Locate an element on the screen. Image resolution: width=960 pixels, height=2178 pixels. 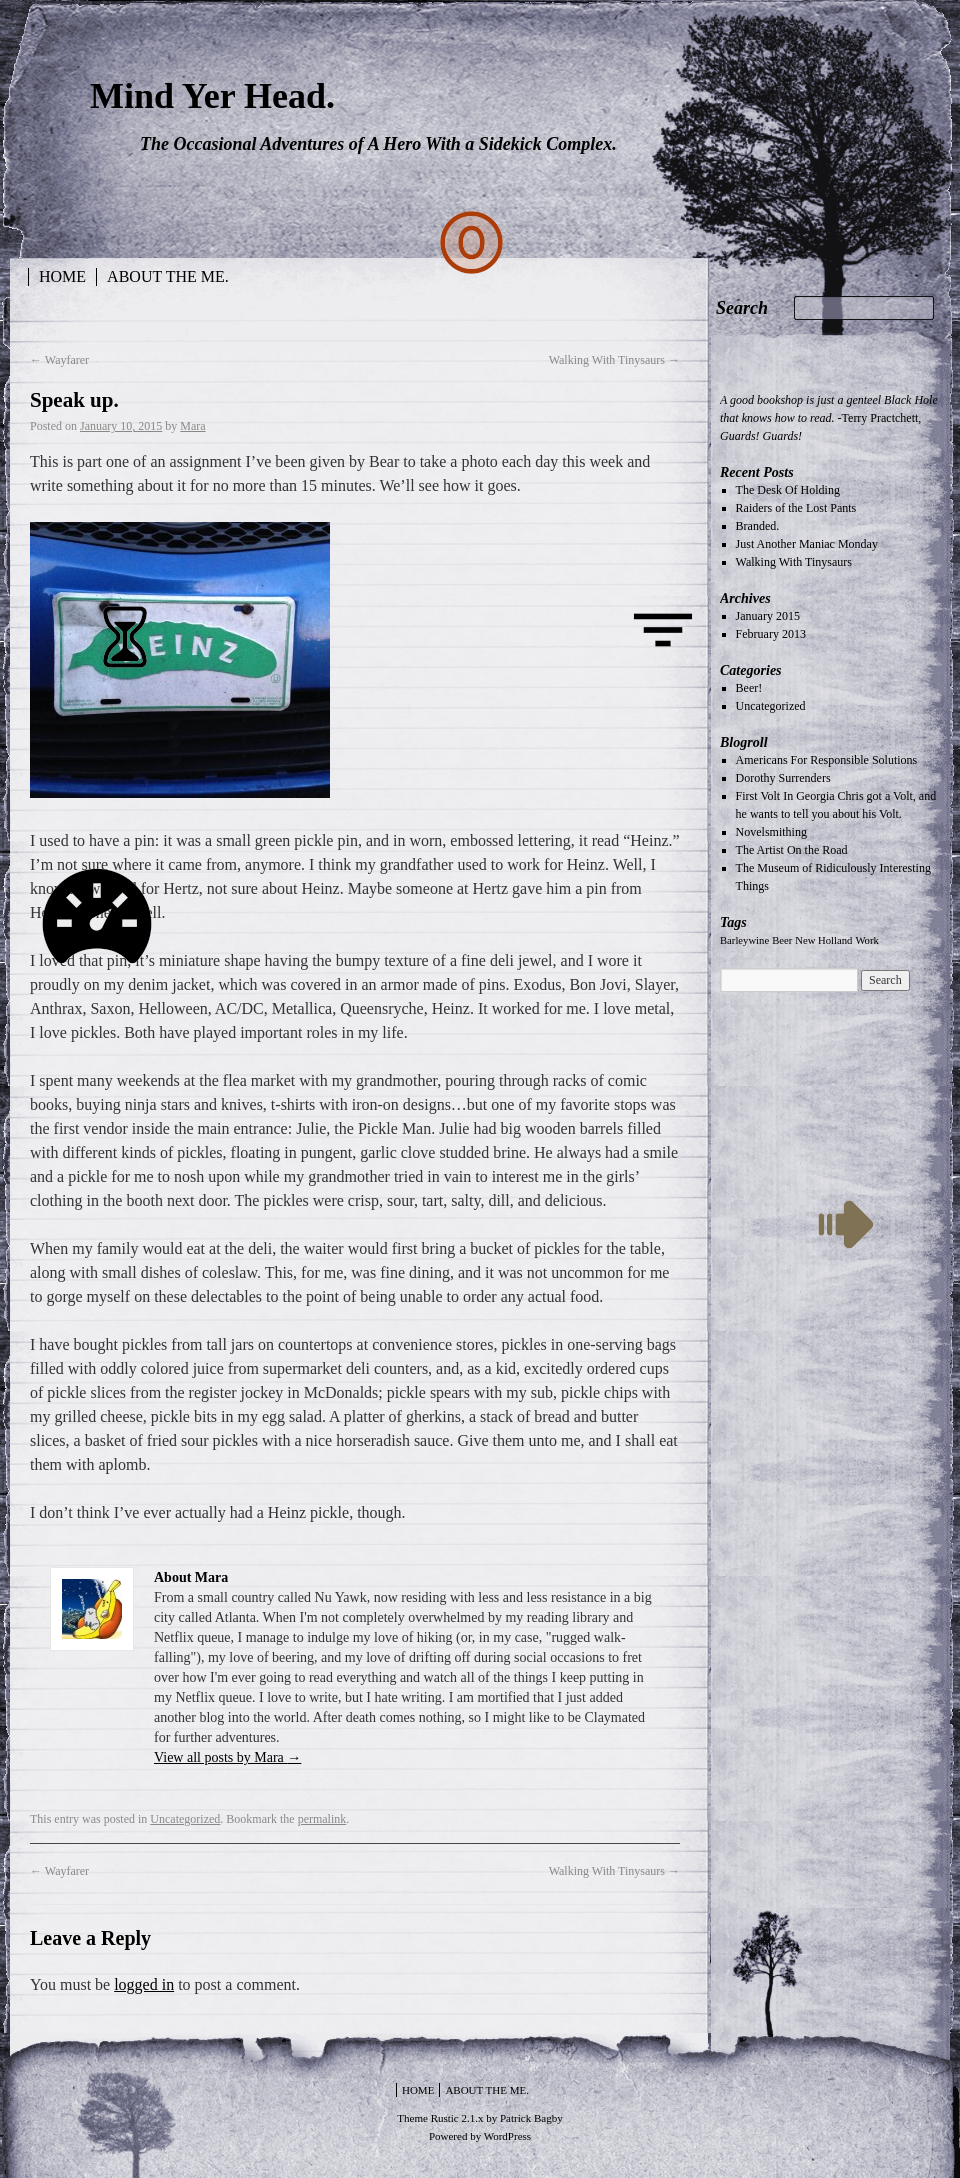
indicates loading or processing in progress is located at coordinates (125, 637).